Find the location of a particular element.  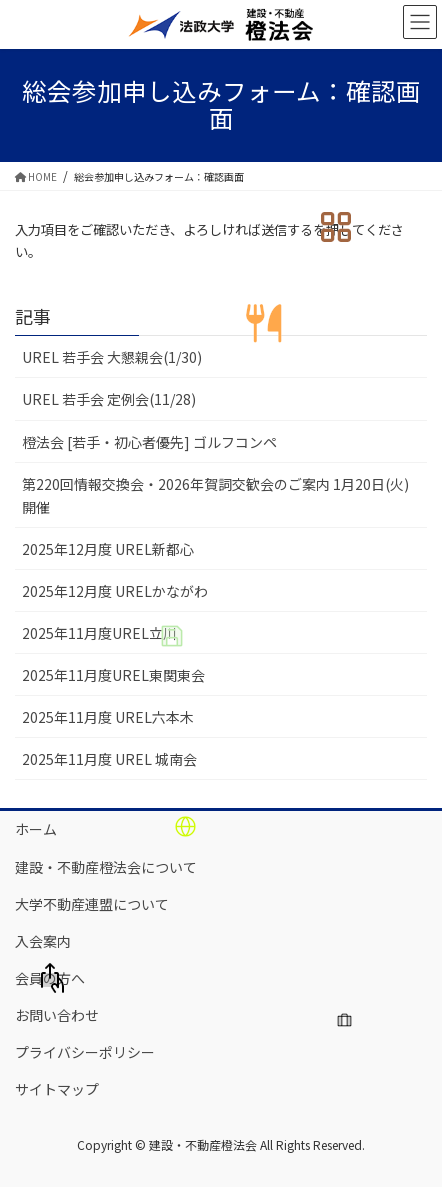

access travel or trip planning features is located at coordinates (344, 1020).